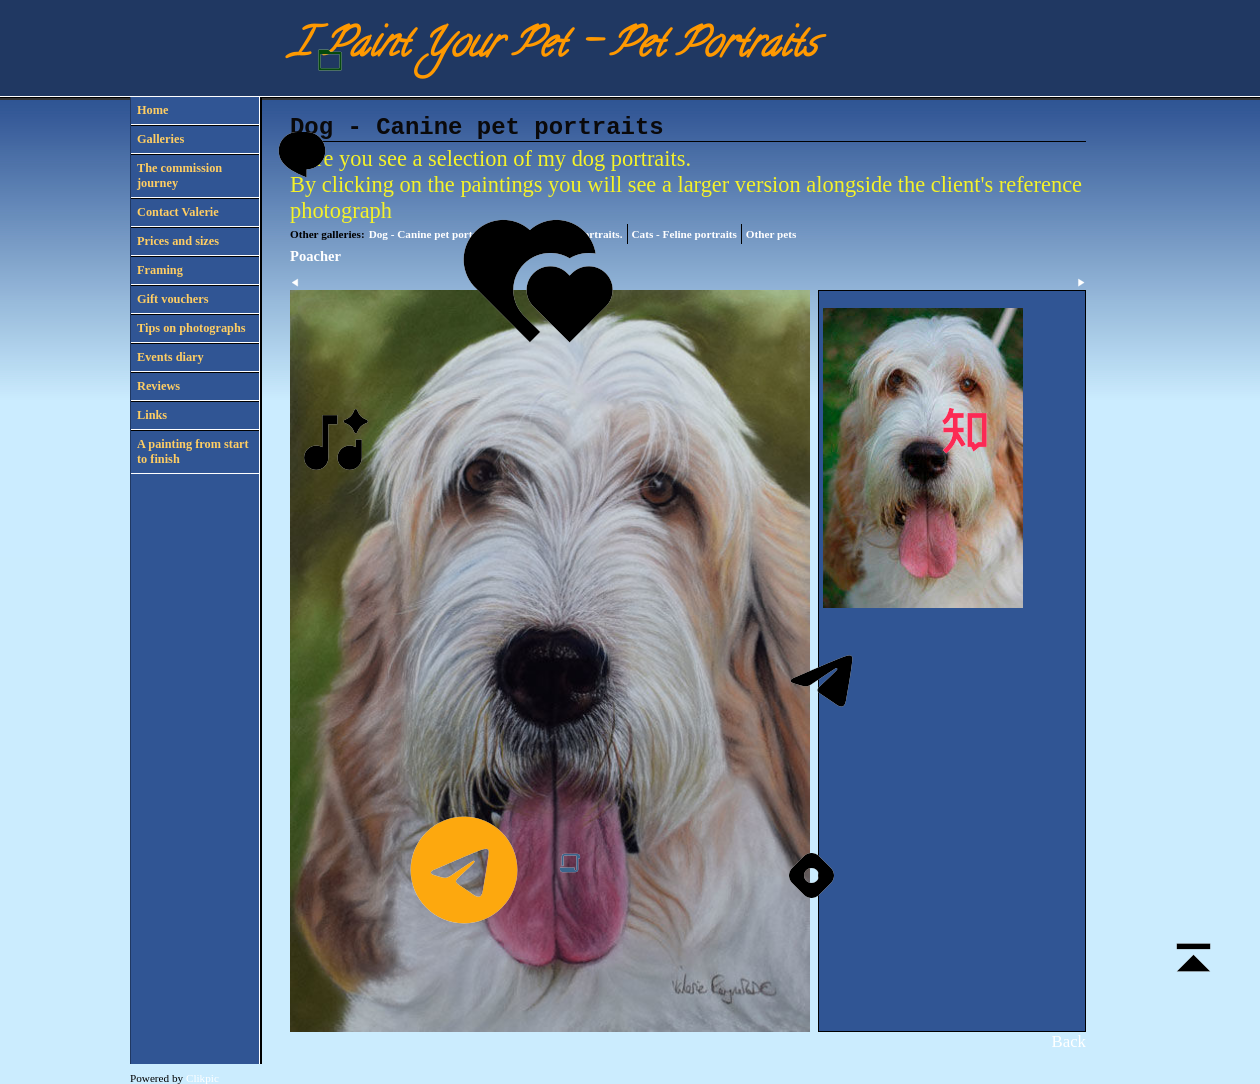 The image size is (1260, 1084). What do you see at coordinates (330, 60) in the screenshot?
I see `open folder to view files` at bounding box center [330, 60].